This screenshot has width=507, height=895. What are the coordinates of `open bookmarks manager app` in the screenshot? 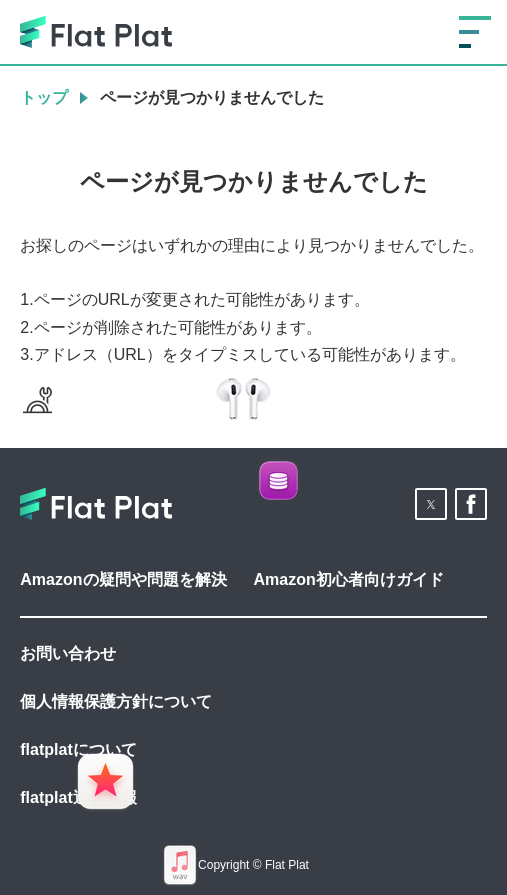 It's located at (105, 781).